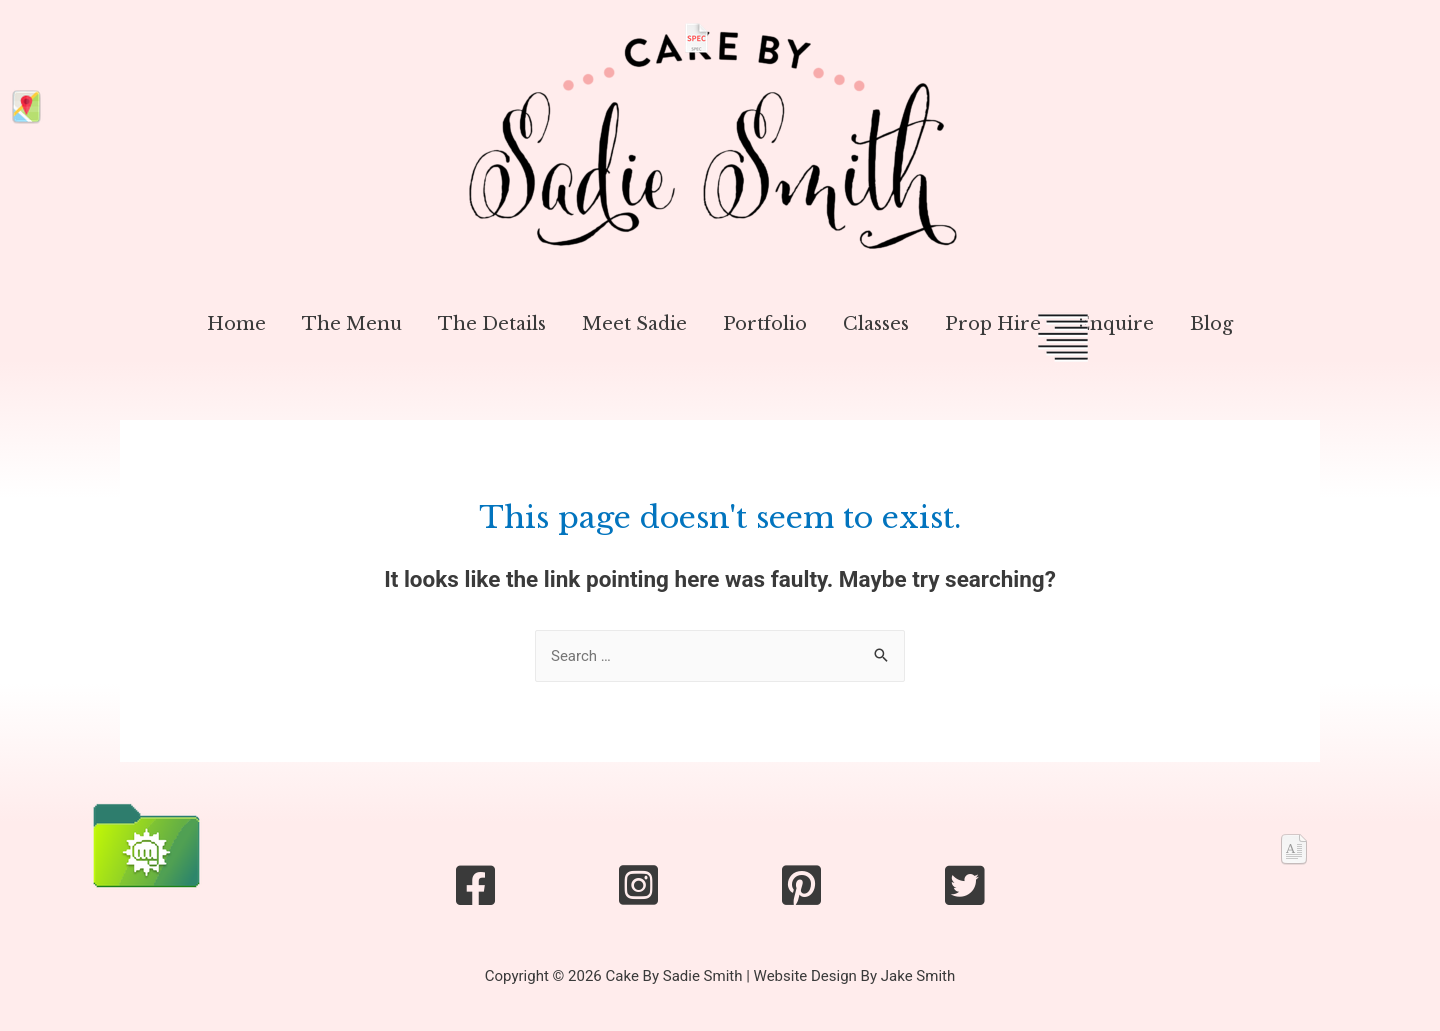  What do you see at coordinates (26, 106) in the screenshot?
I see `a geo+json geographic data file` at bounding box center [26, 106].